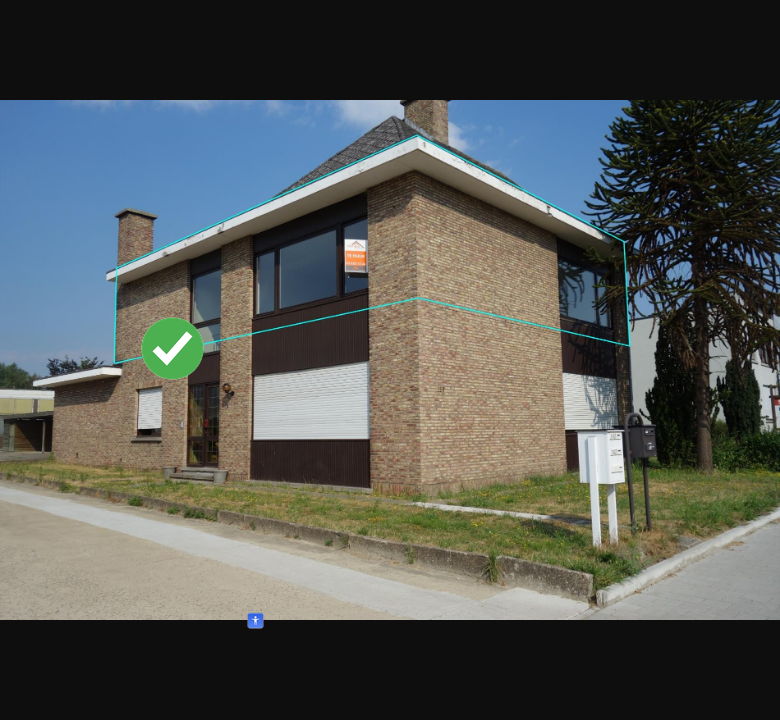  What do you see at coordinates (172, 348) in the screenshot?
I see `indicates a default or selected item` at bounding box center [172, 348].